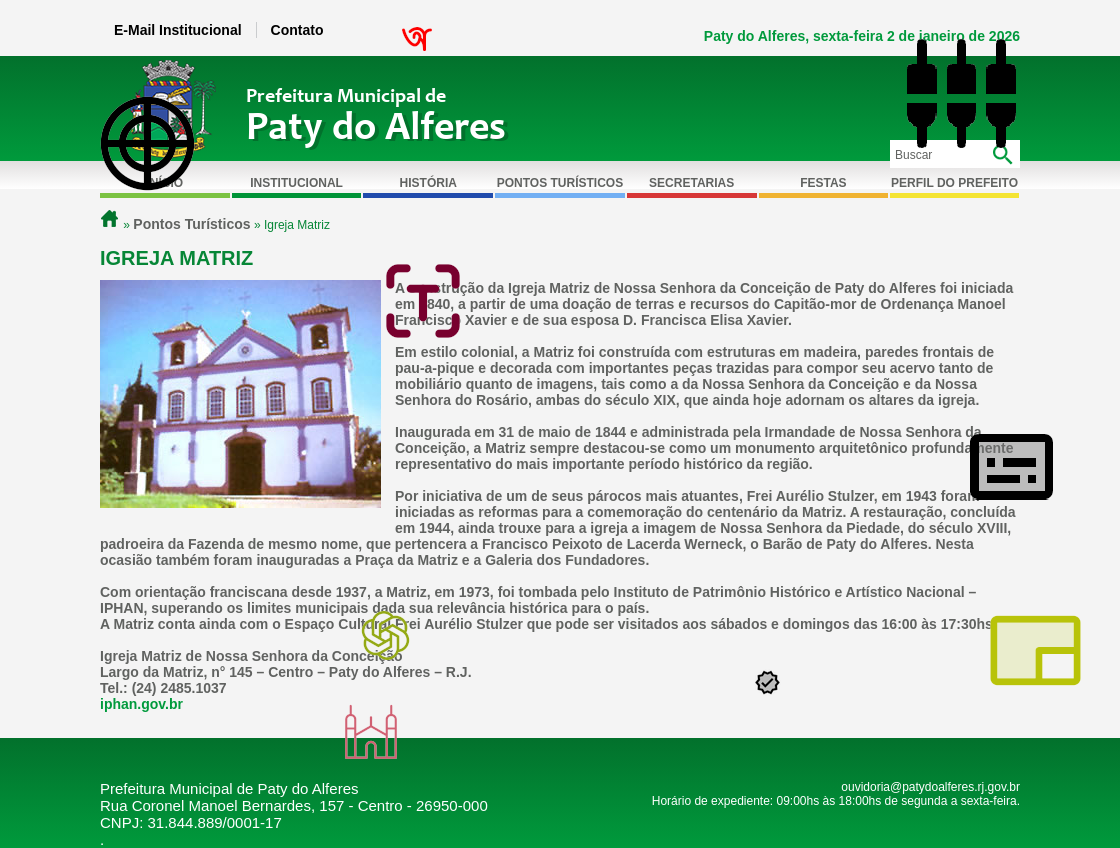 The width and height of the screenshot is (1120, 848). What do you see at coordinates (385, 635) in the screenshot?
I see `open OpenAI or ChatGPT app` at bounding box center [385, 635].